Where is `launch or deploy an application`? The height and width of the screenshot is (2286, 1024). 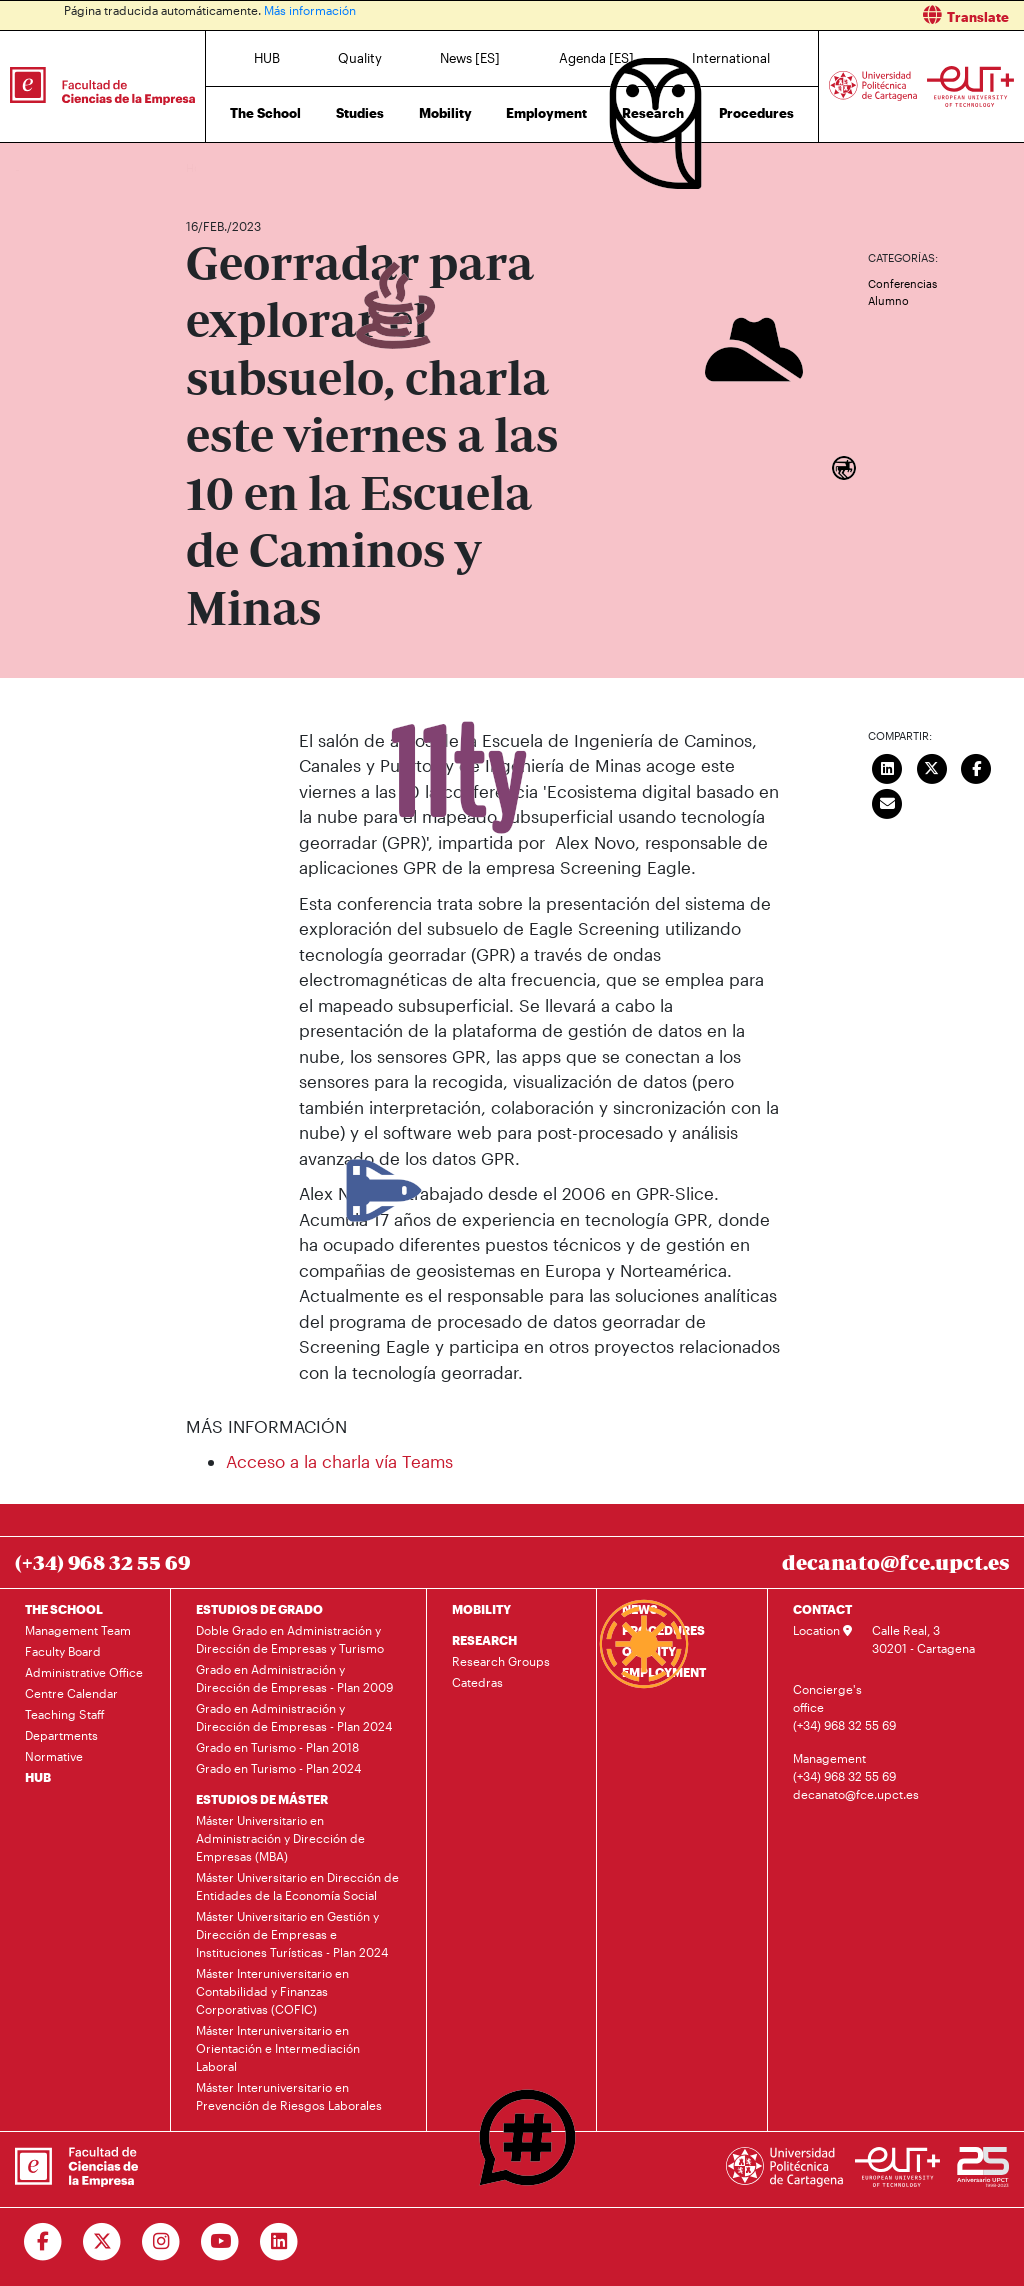
launch or deploy an application is located at coordinates (386, 1190).